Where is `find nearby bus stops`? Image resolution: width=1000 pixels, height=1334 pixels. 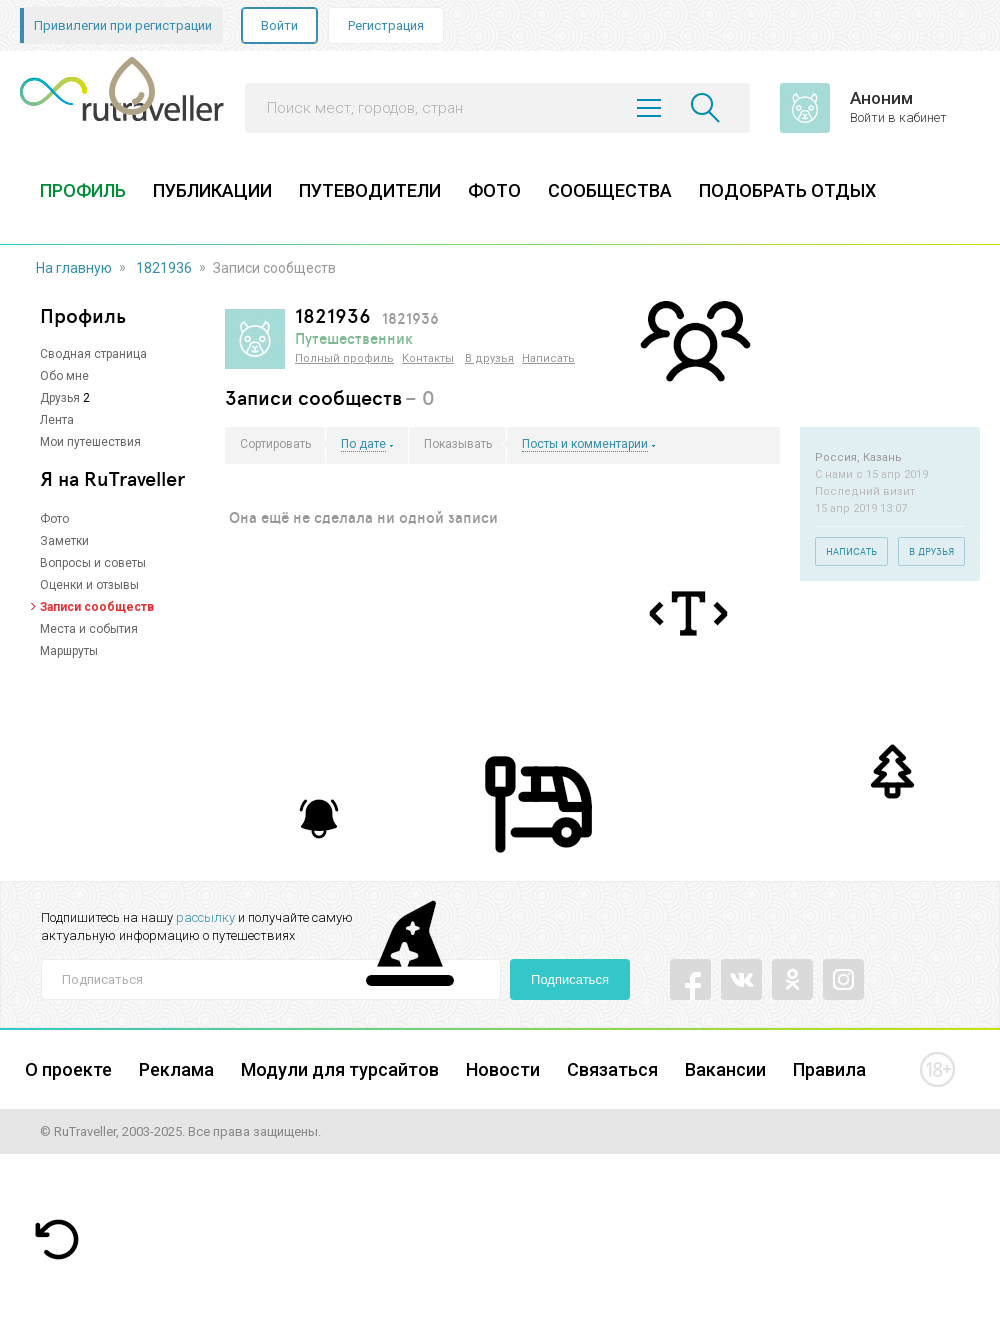
find nearby bus stops is located at coordinates (536, 807).